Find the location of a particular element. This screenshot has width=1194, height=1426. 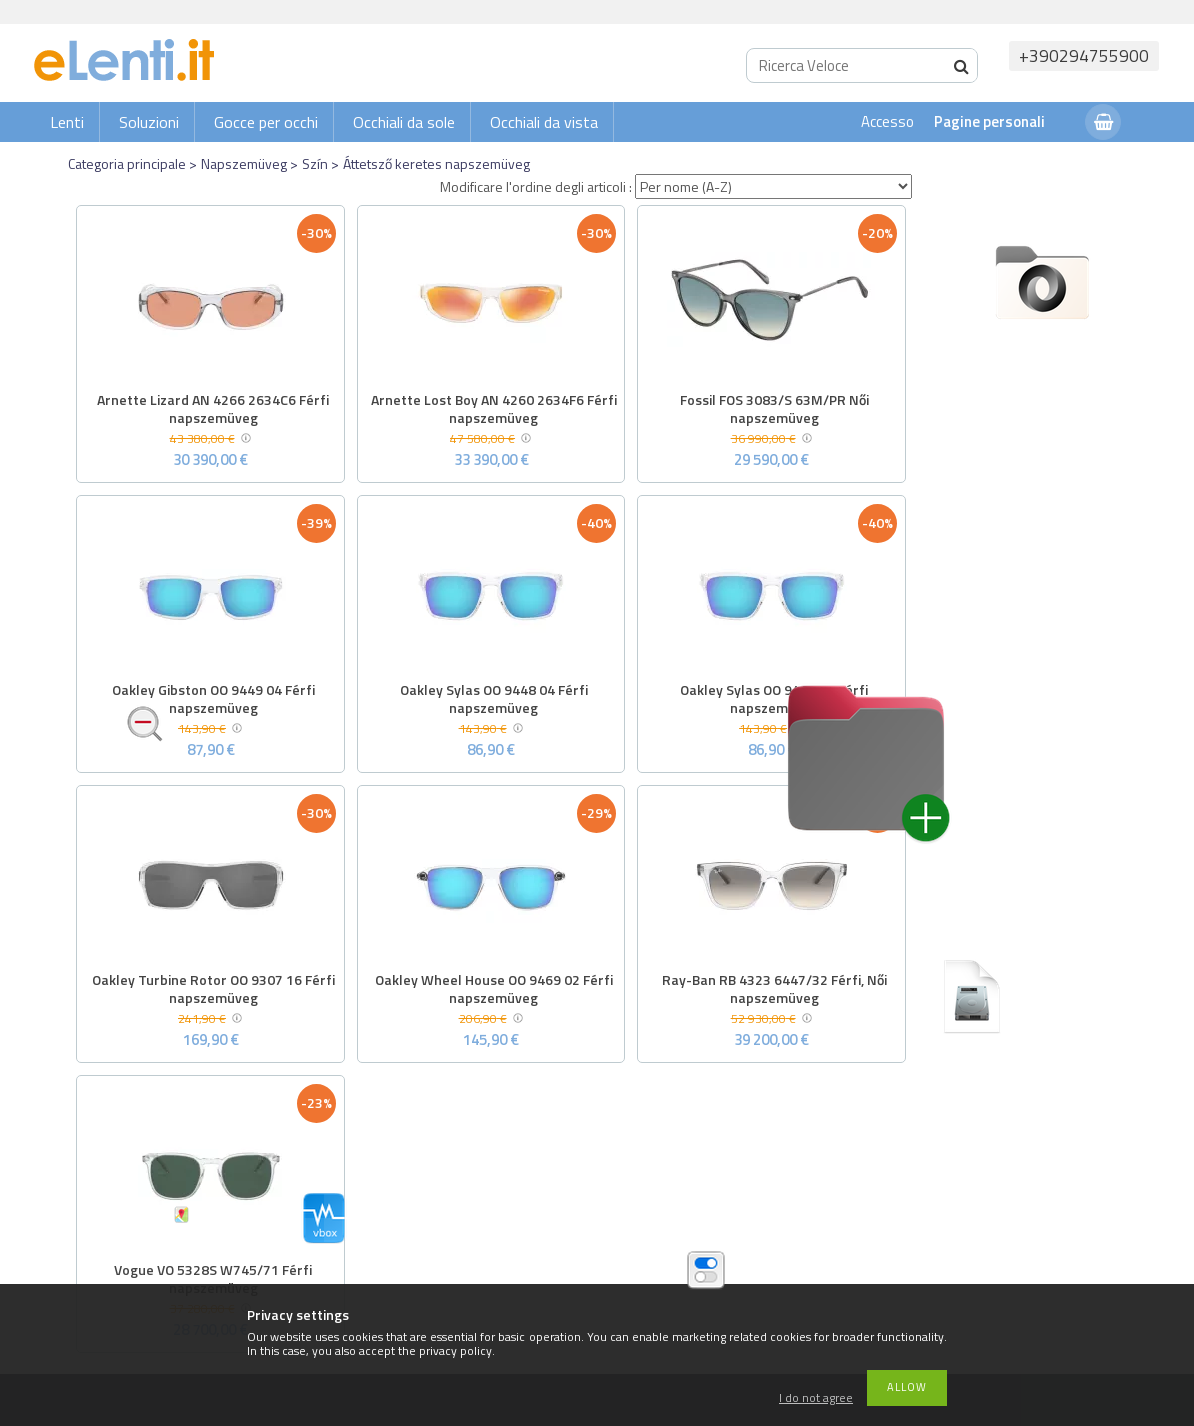

open a GPX route or waypoint file is located at coordinates (181, 1214).